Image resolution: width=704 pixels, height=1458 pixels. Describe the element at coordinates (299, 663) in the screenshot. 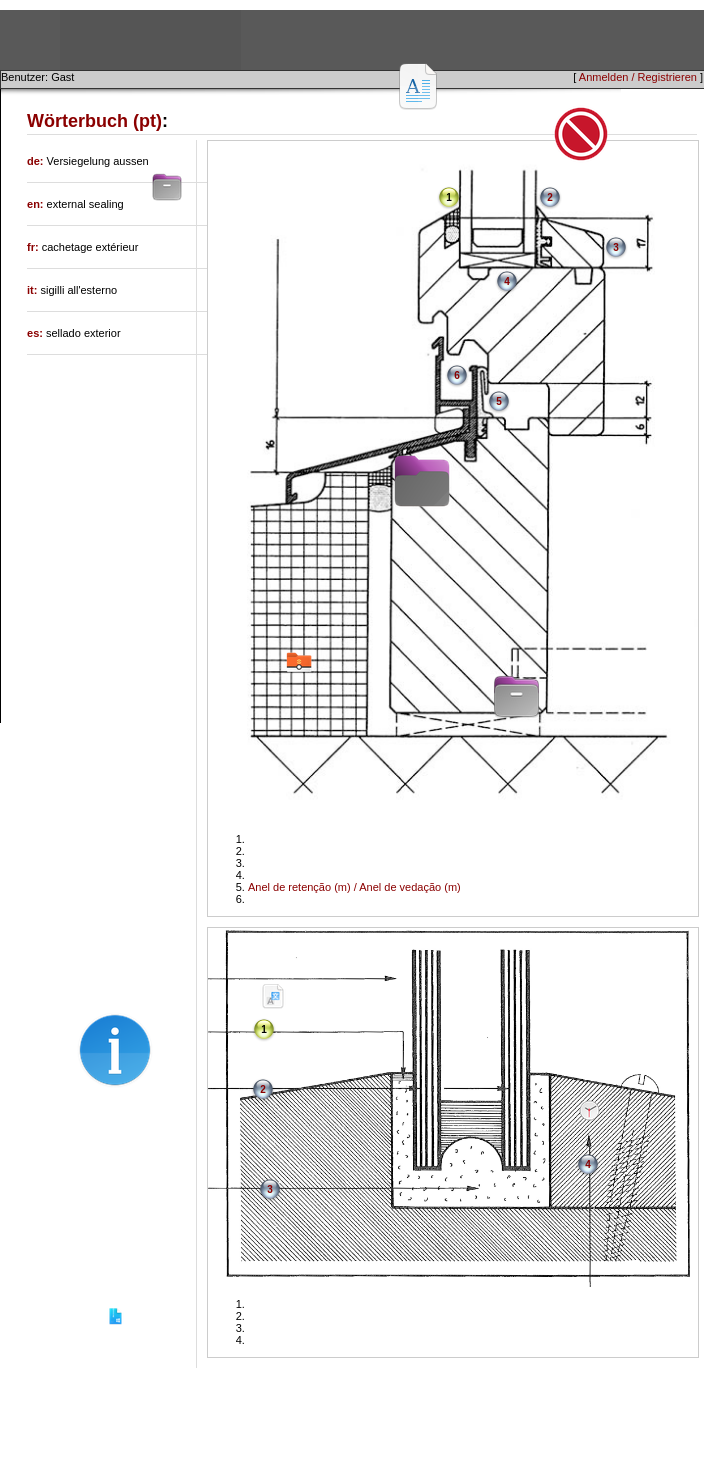

I see `folder containing pokémon-related files or games` at that location.